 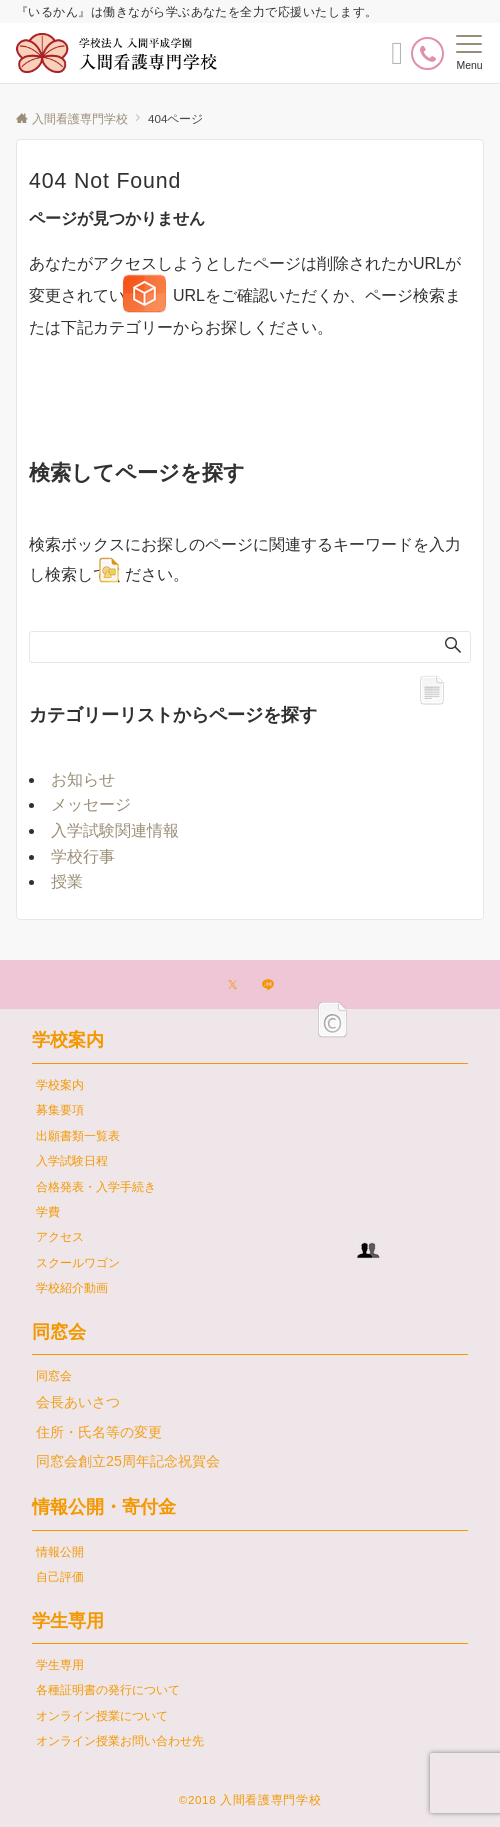 What do you see at coordinates (368, 1248) in the screenshot?
I see `view storage used by other users on this device` at bounding box center [368, 1248].